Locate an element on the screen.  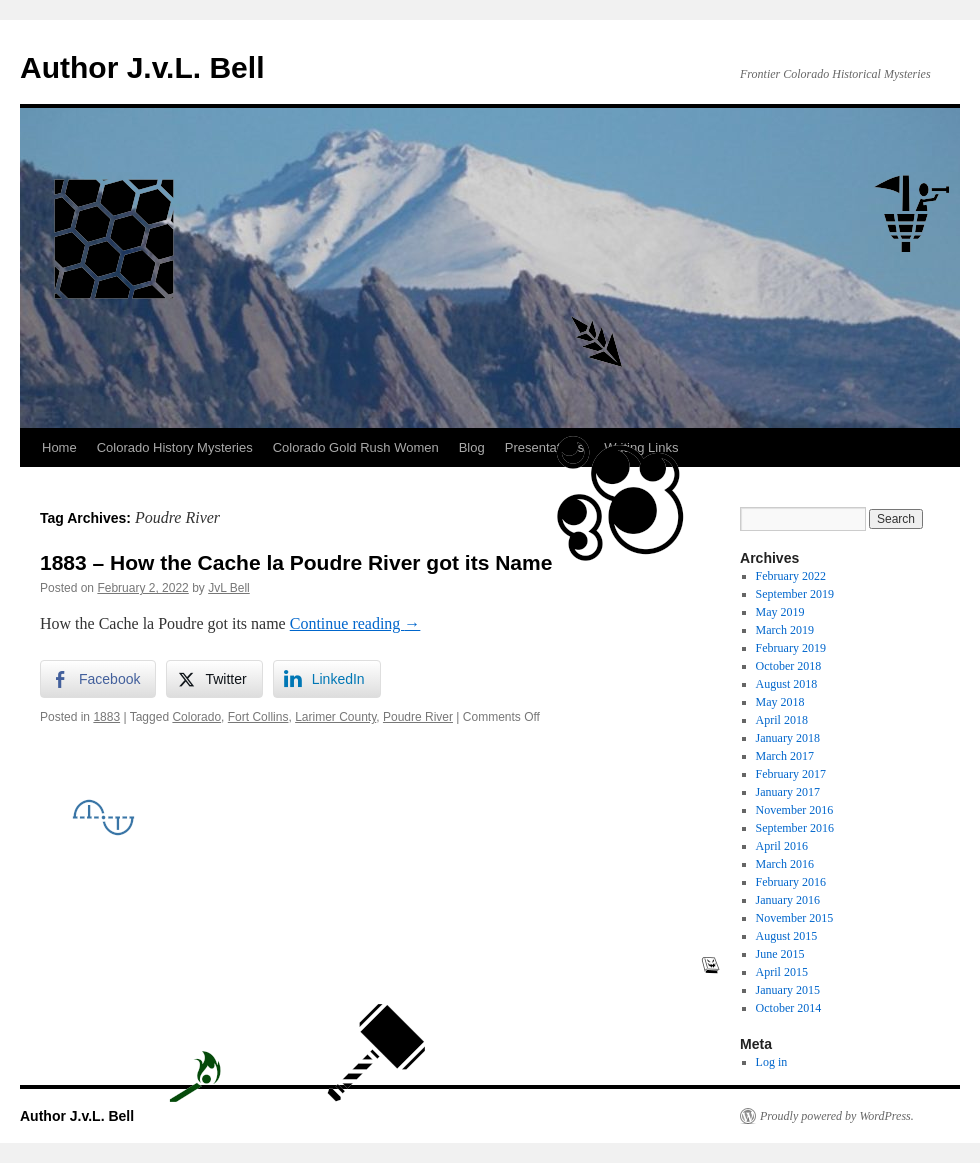
ignite or start a fire feature is located at coordinates (195, 1076).